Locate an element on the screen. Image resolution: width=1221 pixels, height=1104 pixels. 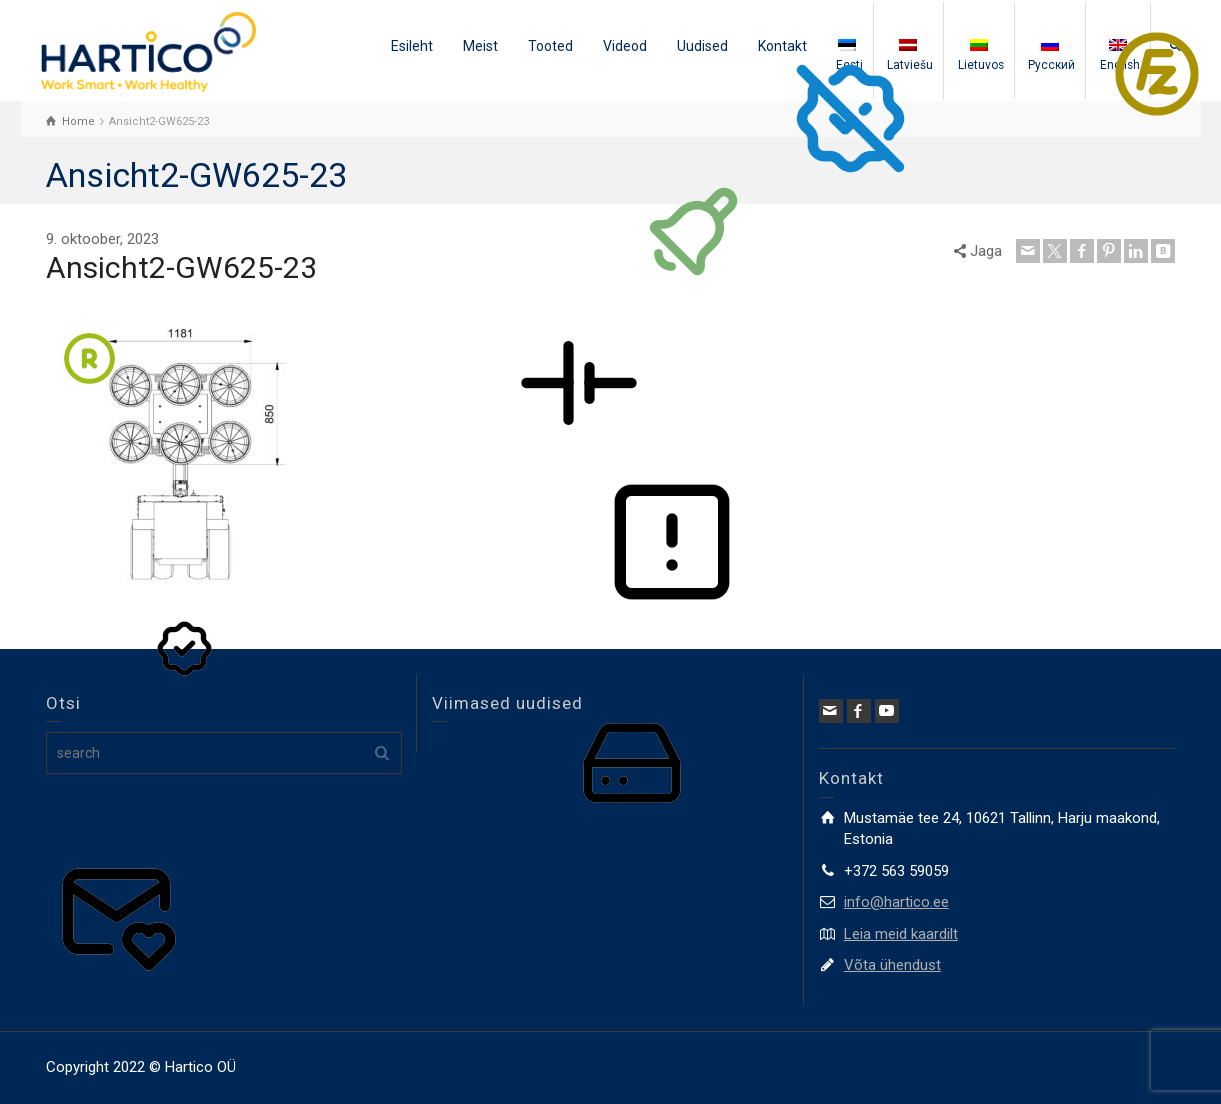
view favorite or loved emails is located at coordinates (116, 911).